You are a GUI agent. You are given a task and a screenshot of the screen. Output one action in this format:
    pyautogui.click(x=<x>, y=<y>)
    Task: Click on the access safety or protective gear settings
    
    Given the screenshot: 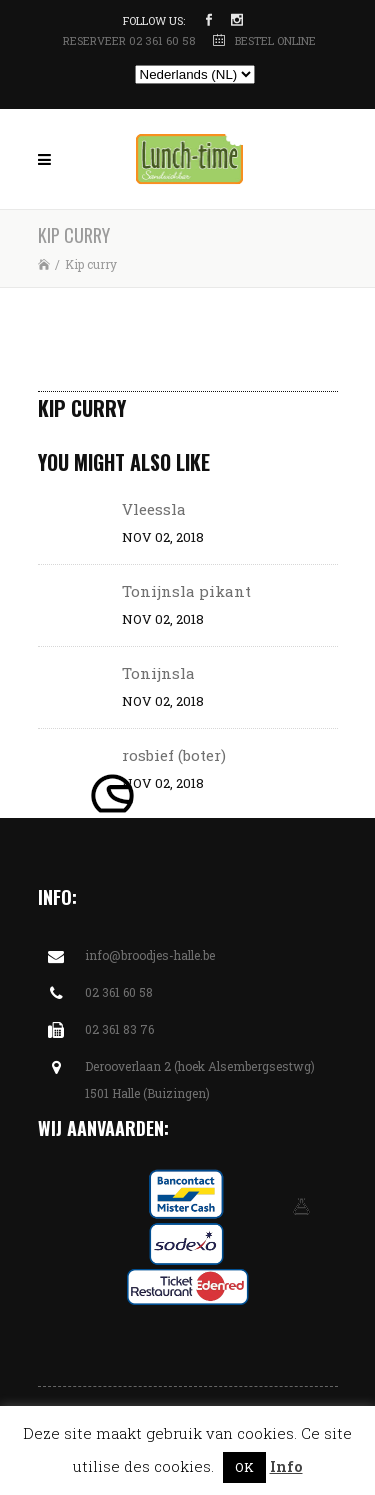 What is the action you would take?
    pyautogui.click(x=112, y=793)
    